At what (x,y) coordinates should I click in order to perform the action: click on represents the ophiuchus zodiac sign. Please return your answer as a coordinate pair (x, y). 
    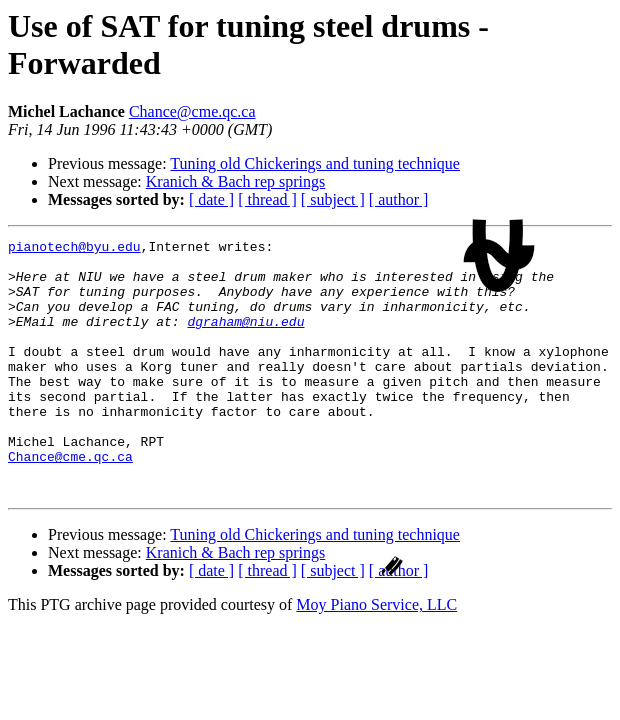
    Looking at the image, I should click on (499, 255).